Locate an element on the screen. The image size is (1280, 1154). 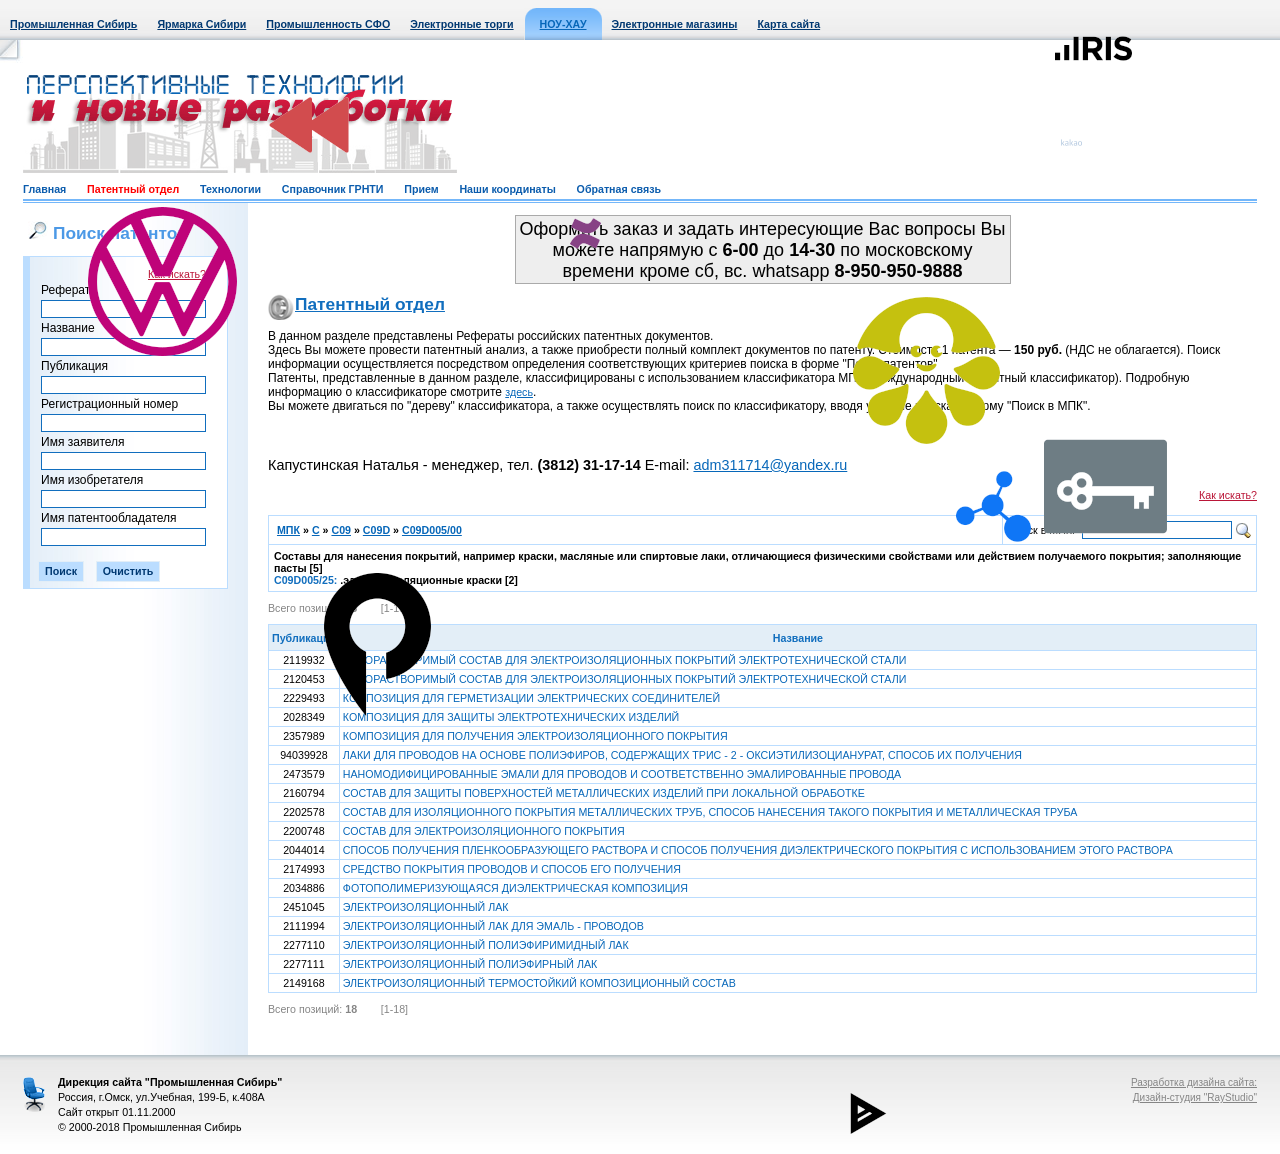
open Confluence workspace is located at coordinates (585, 233).